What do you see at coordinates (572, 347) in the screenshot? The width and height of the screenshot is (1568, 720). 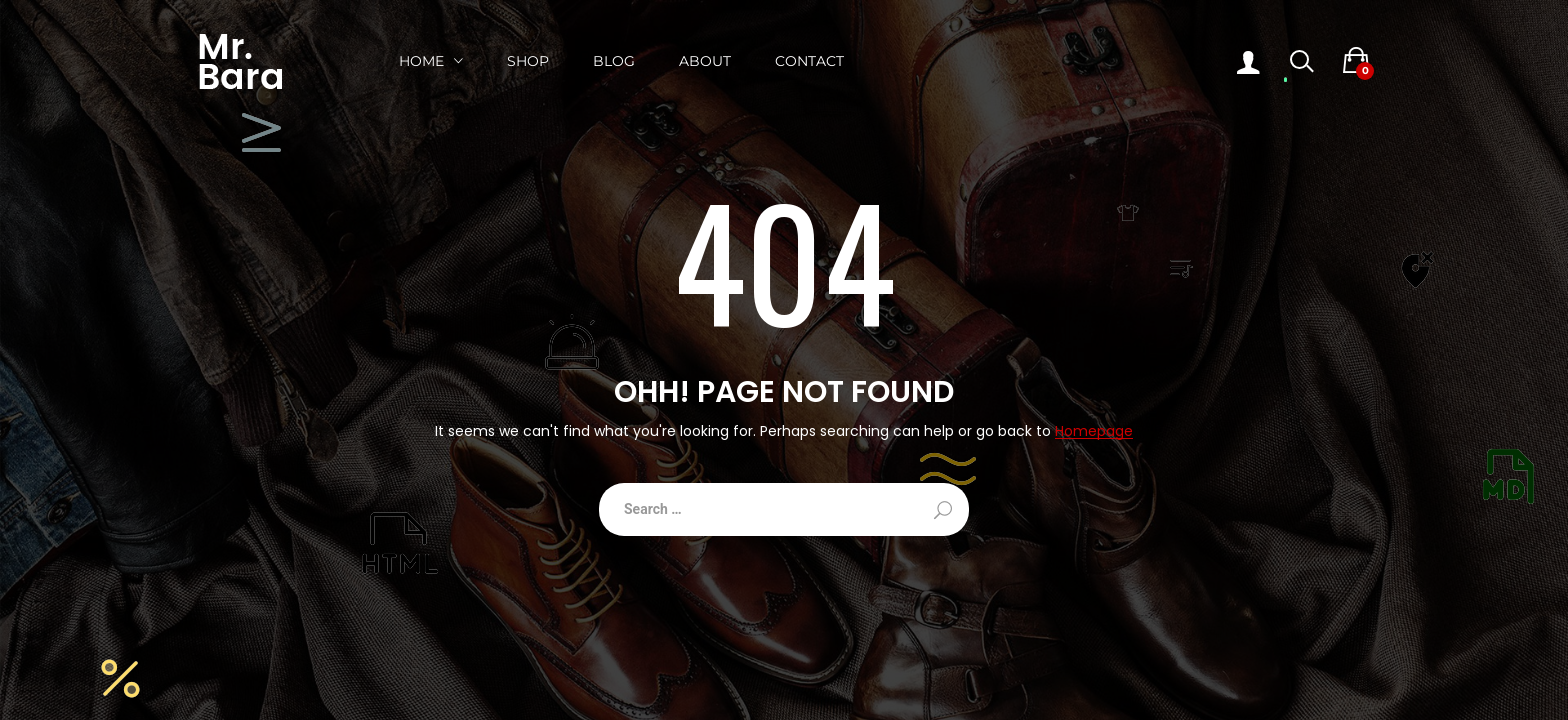 I see `indicates an active alert or warning` at bounding box center [572, 347].